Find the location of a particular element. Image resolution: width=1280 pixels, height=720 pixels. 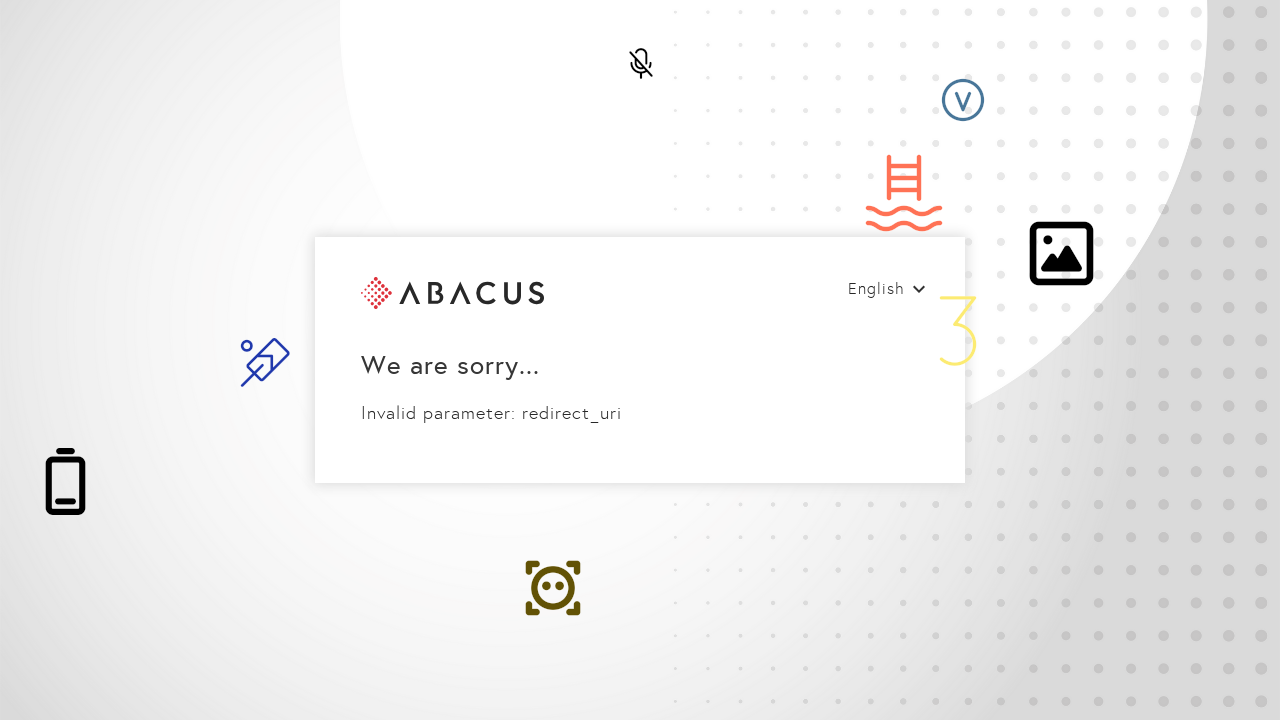

view image or photo is located at coordinates (1061, 253).